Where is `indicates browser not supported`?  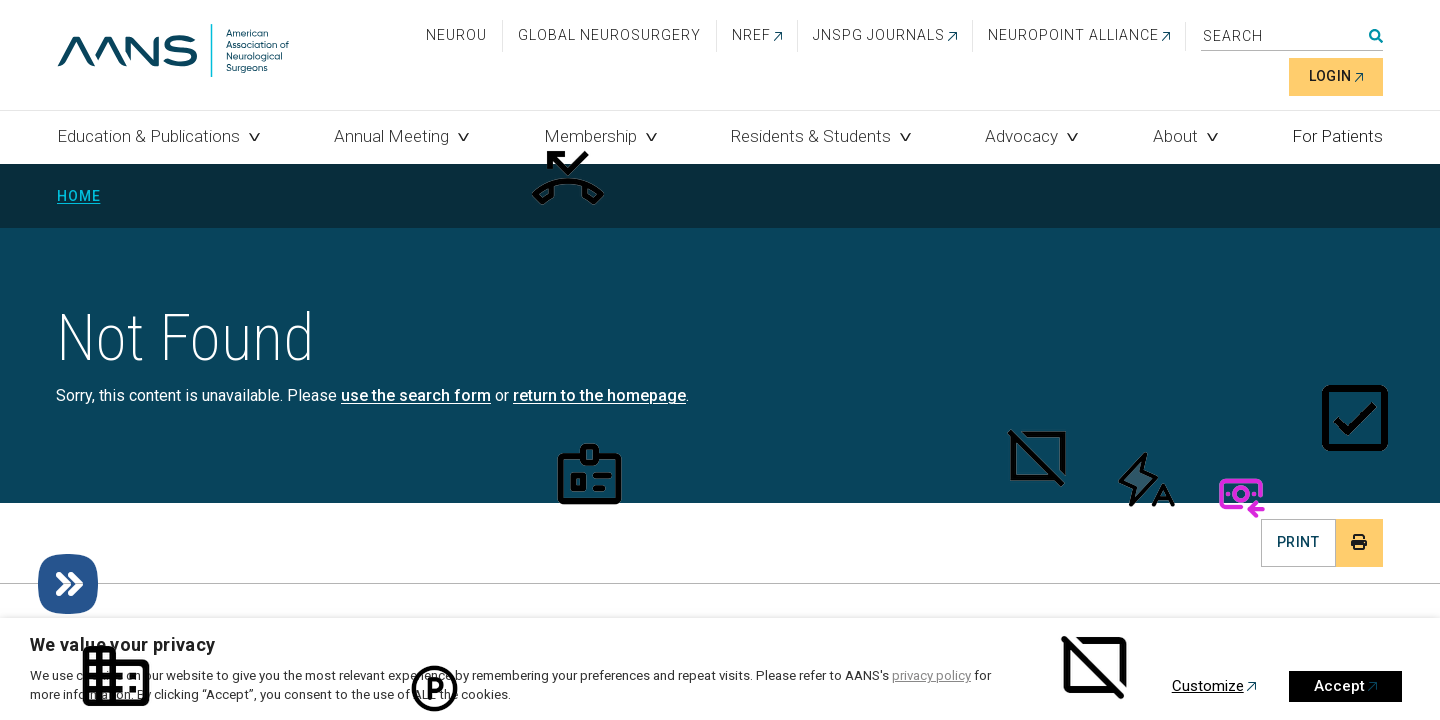 indicates browser not supported is located at coordinates (1095, 665).